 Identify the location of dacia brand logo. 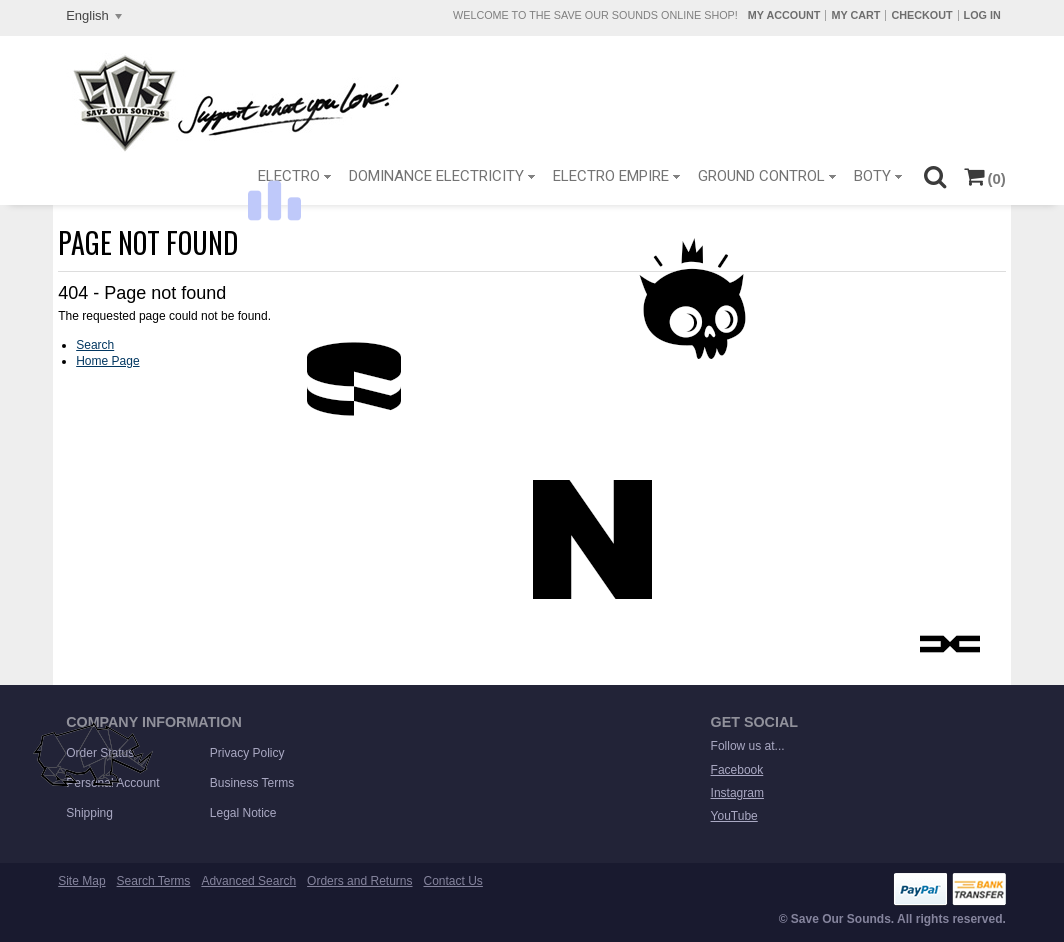
(950, 644).